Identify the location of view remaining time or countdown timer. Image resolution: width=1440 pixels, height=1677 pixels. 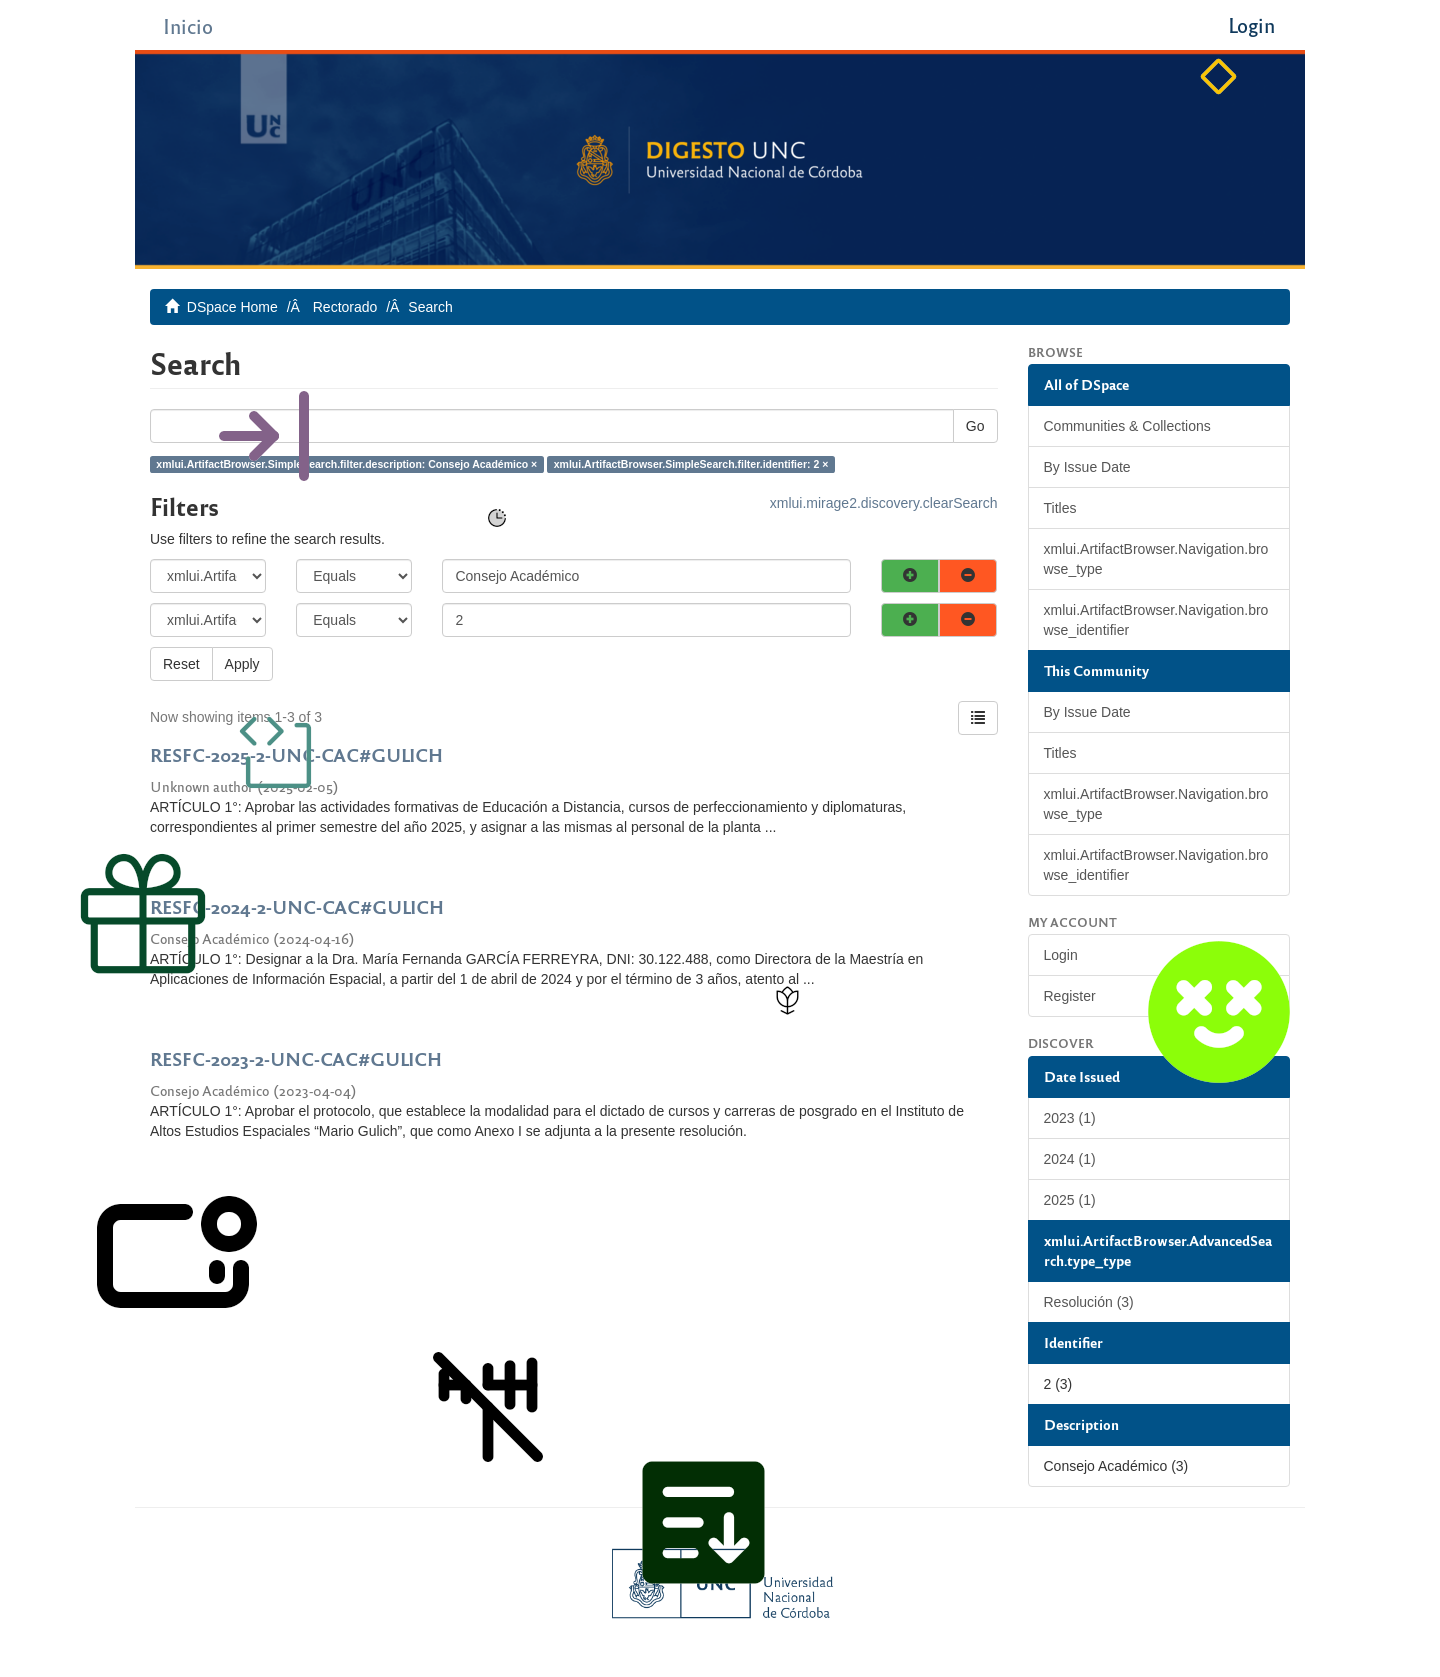
(497, 518).